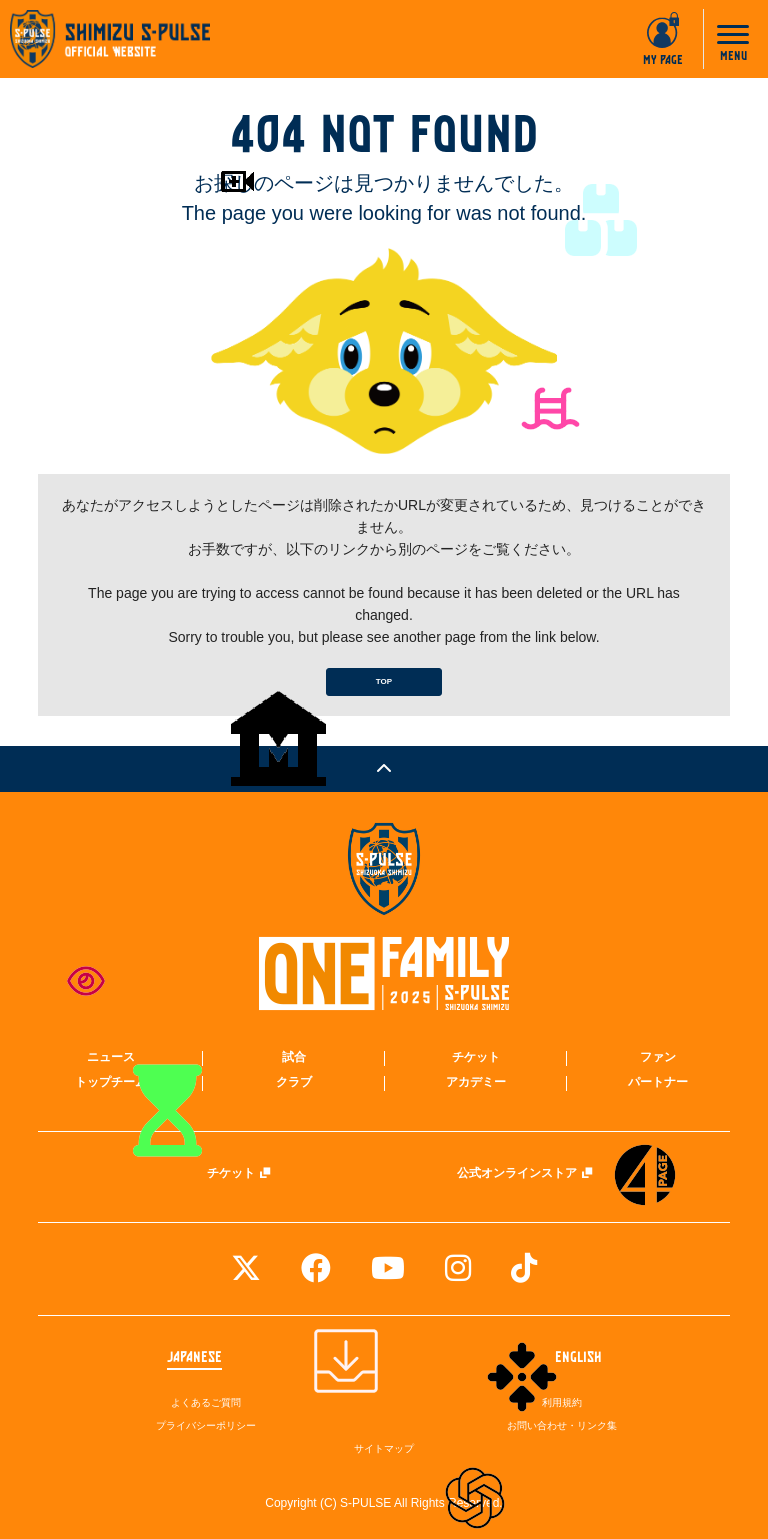 This screenshot has height=1539, width=768. I want to click on view nearby museums on the map, so click(278, 738).